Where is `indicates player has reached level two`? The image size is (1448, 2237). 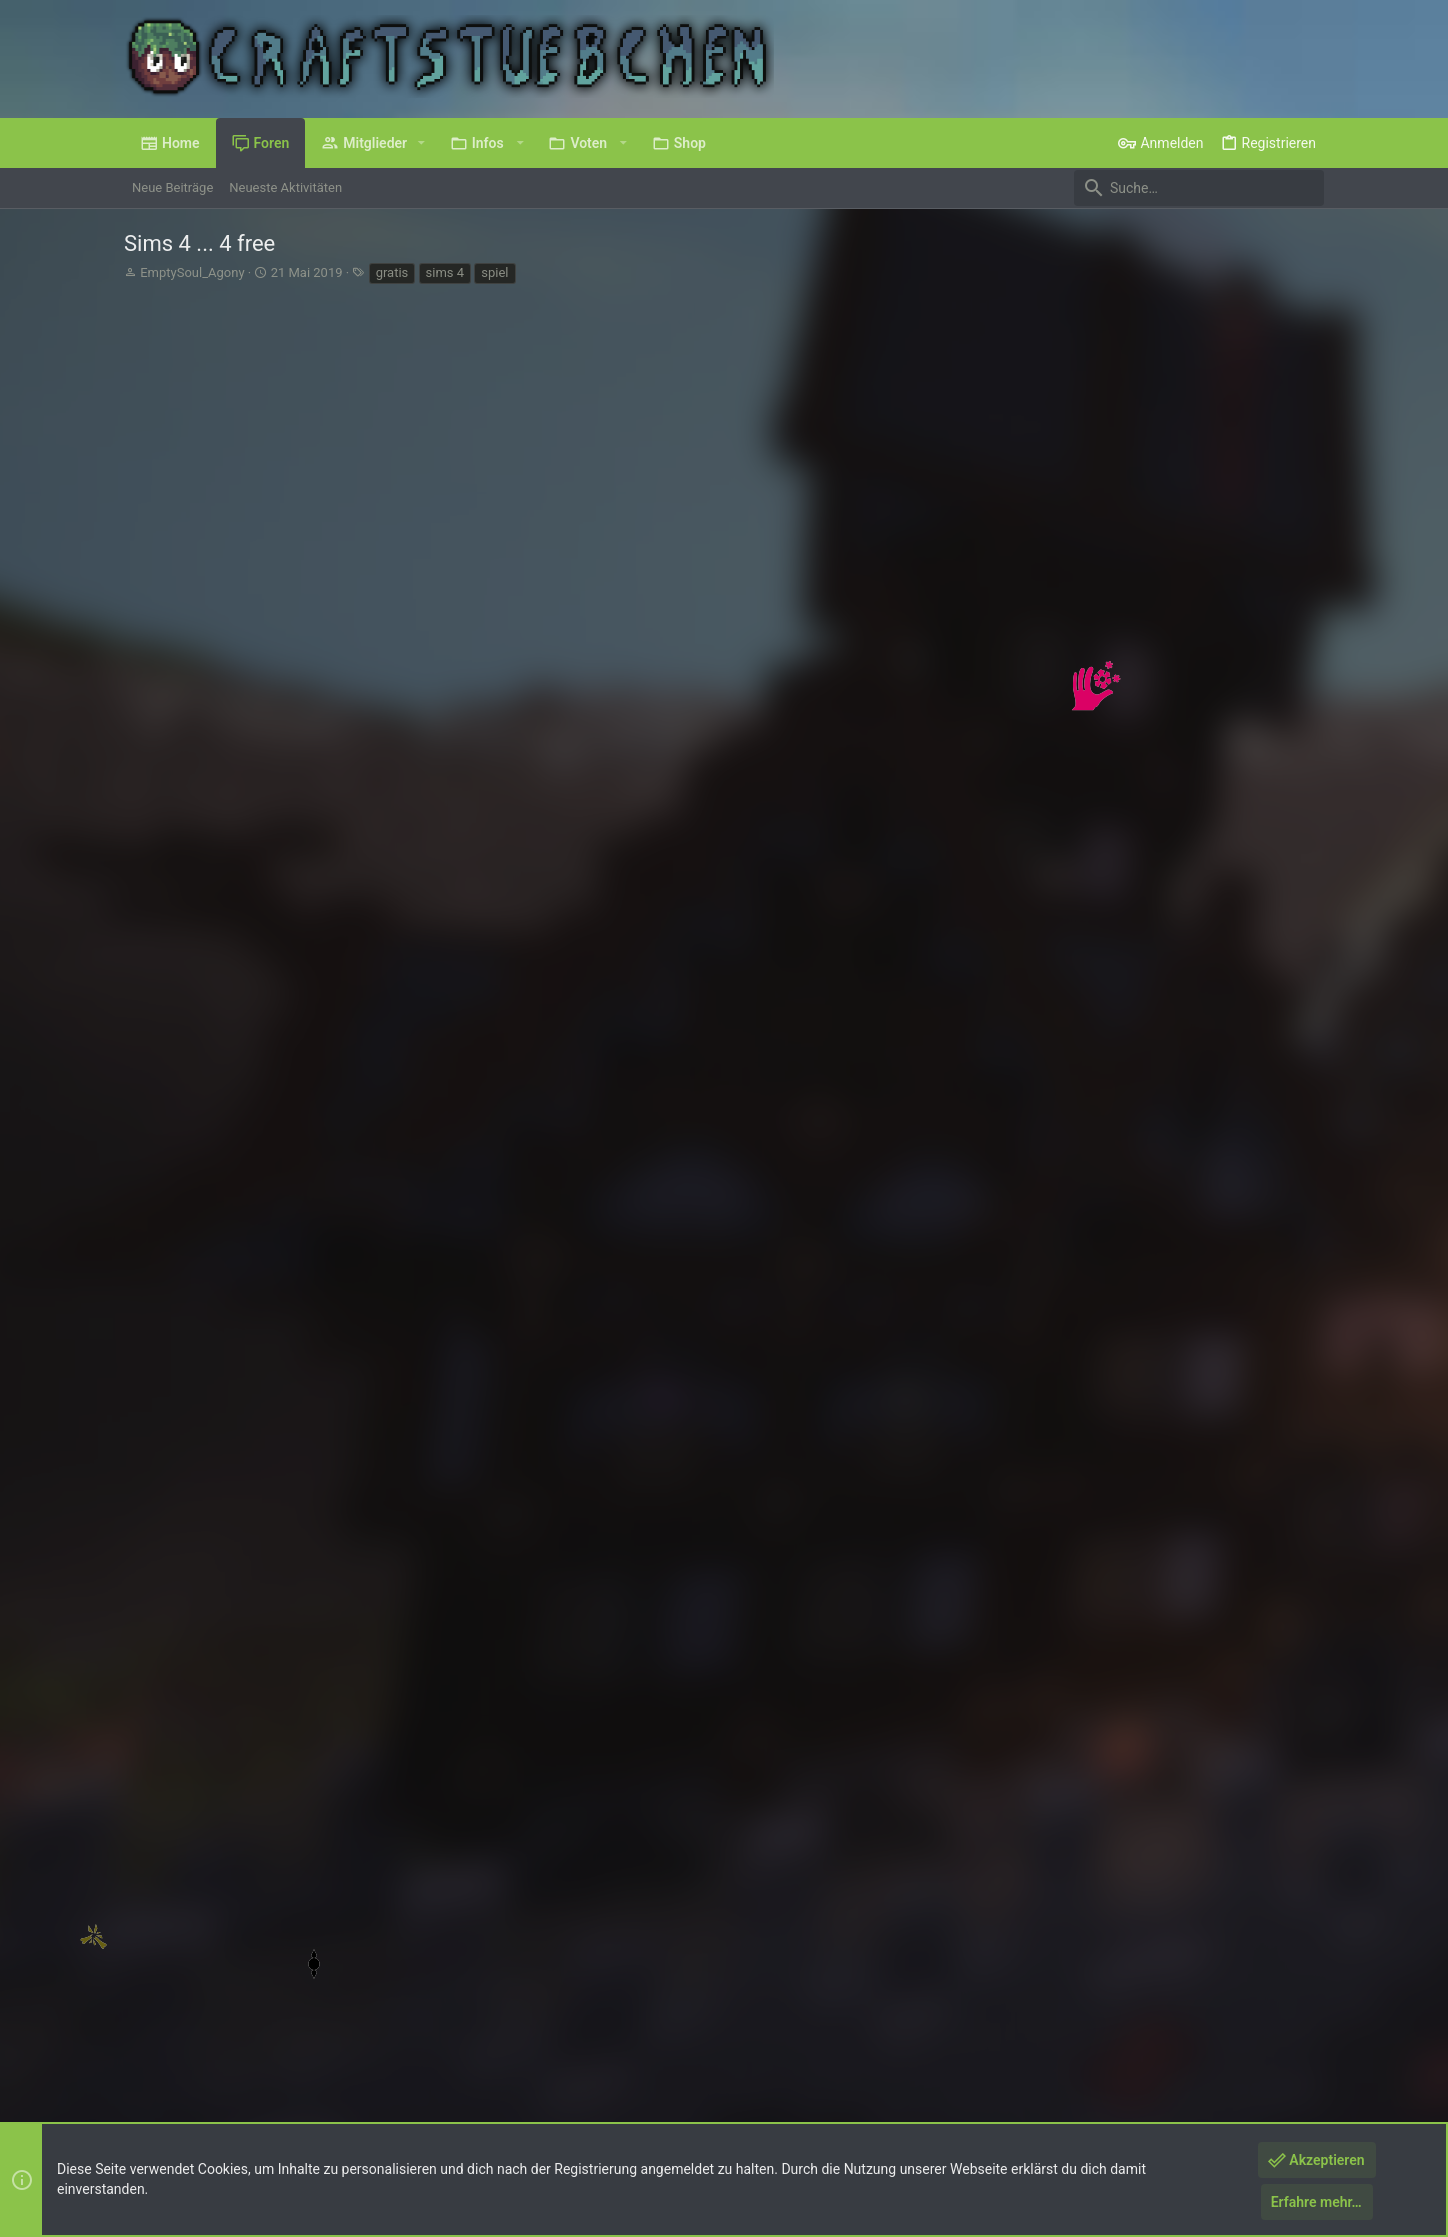
indicates player has reached level two is located at coordinates (314, 1964).